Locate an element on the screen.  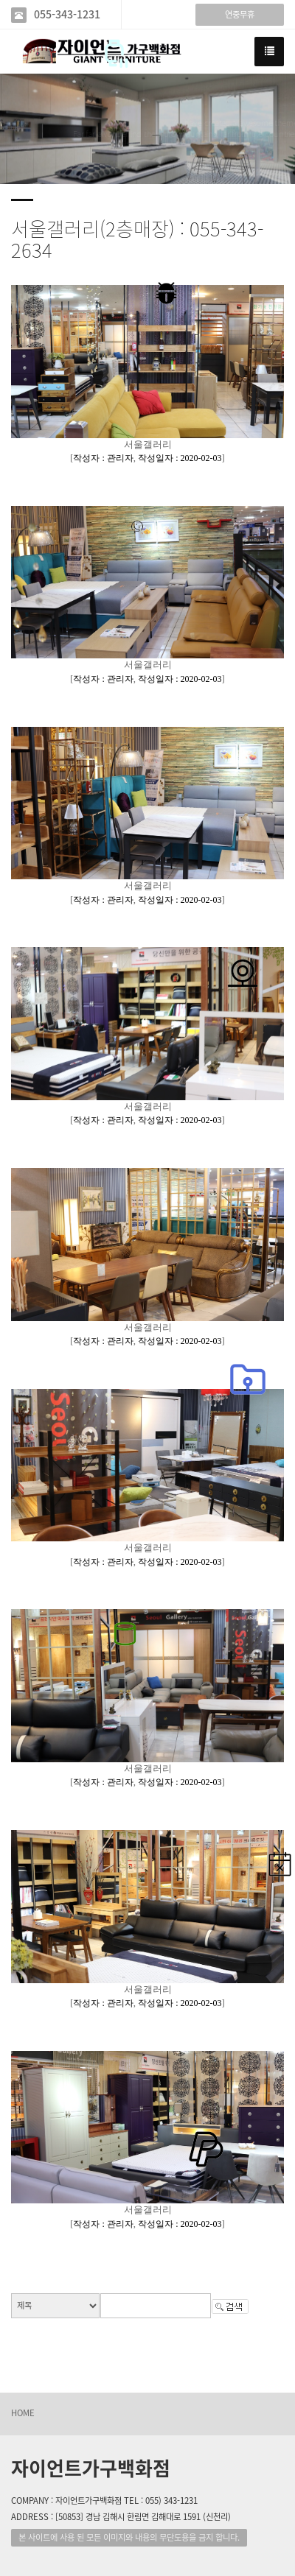
indicates something is overwhelmingly good or impressive is located at coordinates (137, 527).